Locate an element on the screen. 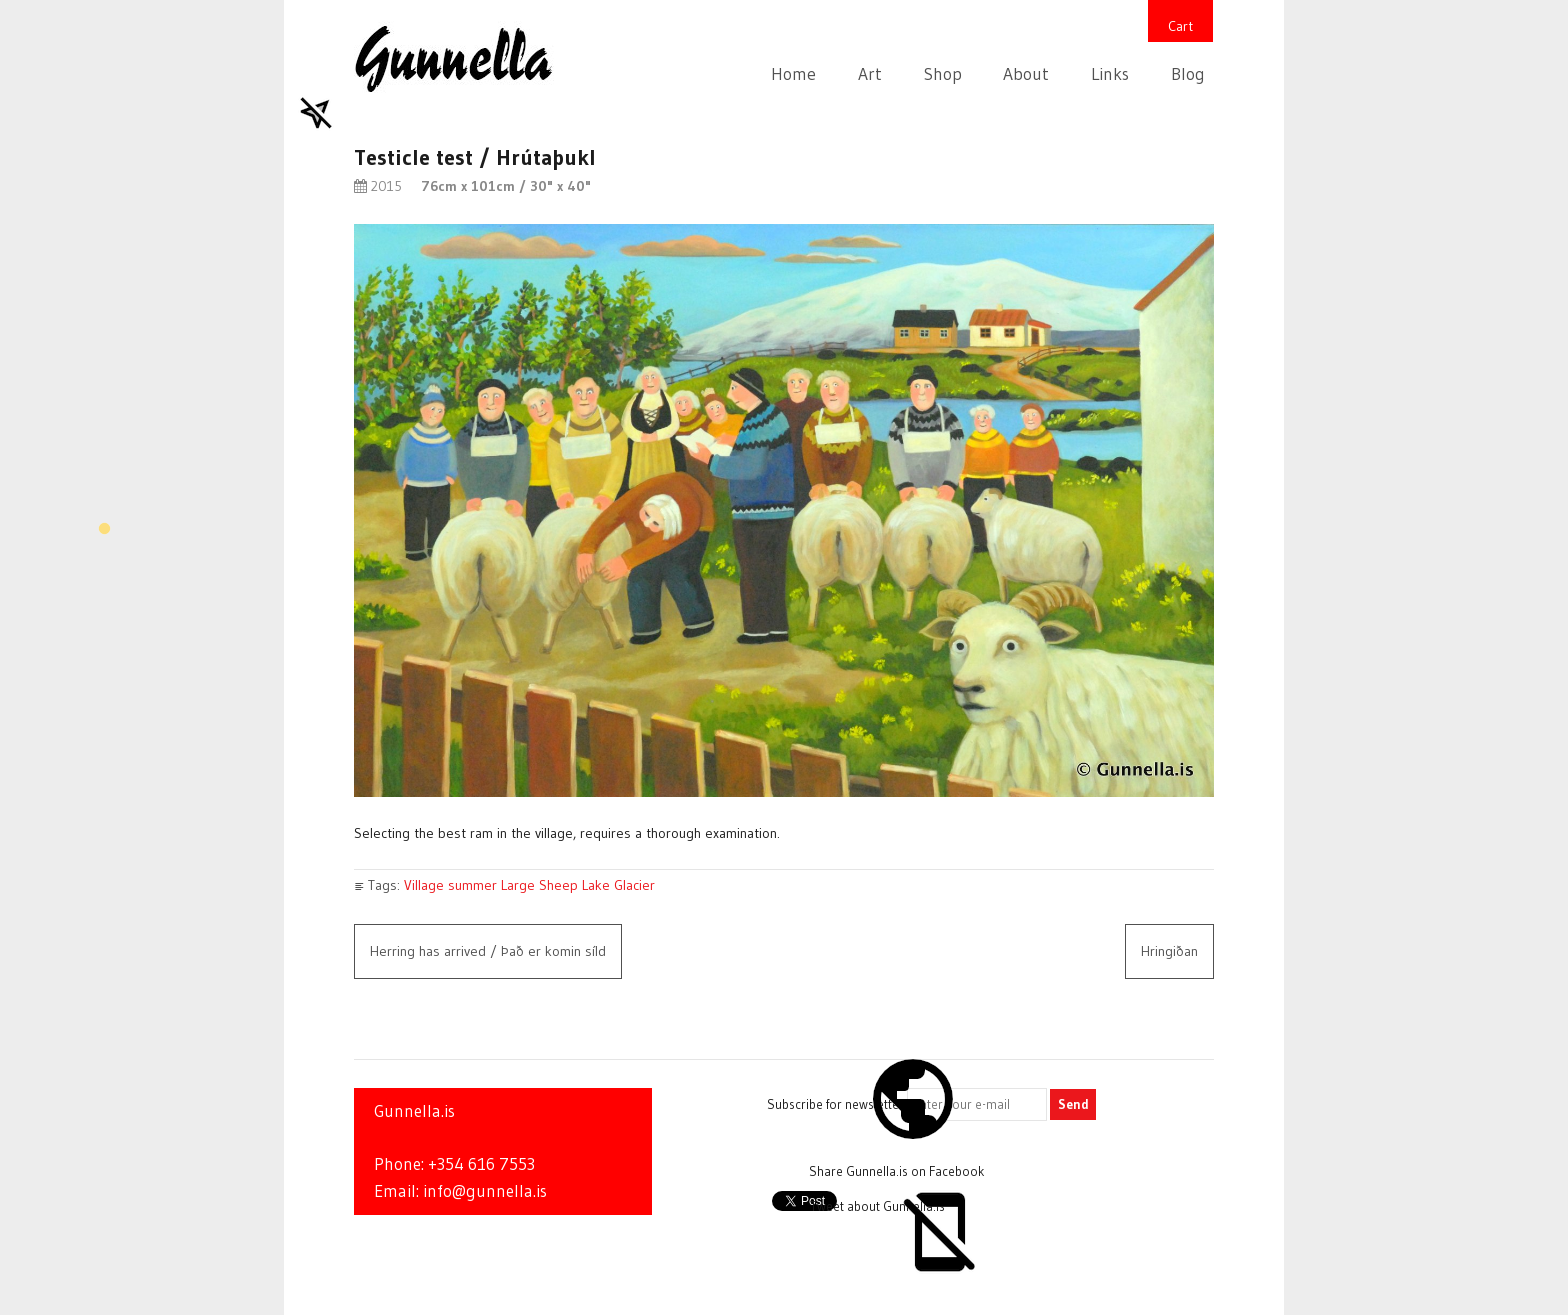 Image resolution: width=1568 pixels, height=1315 pixels. switch to public visibility is located at coordinates (913, 1099).